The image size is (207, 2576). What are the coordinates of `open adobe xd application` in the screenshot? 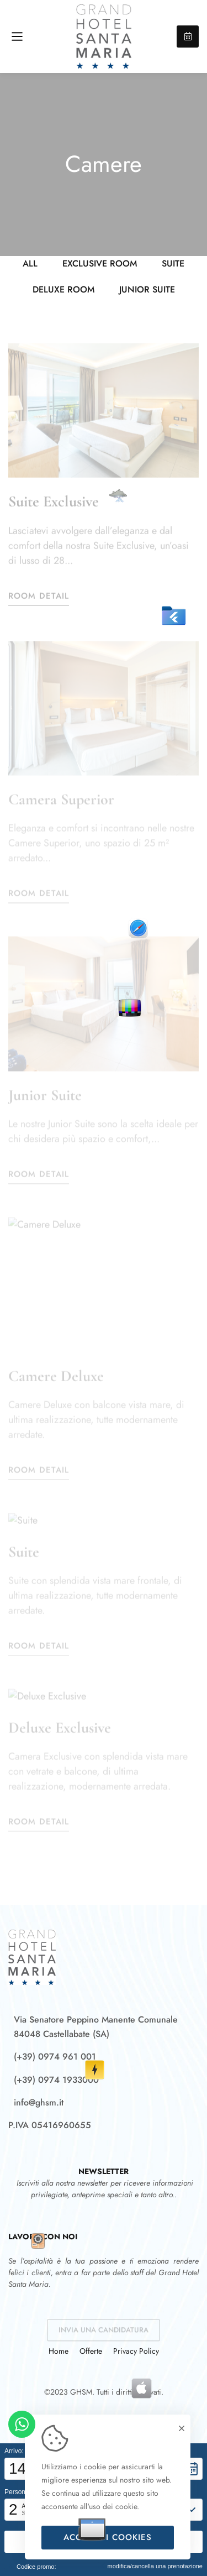 It's located at (92, 2529).